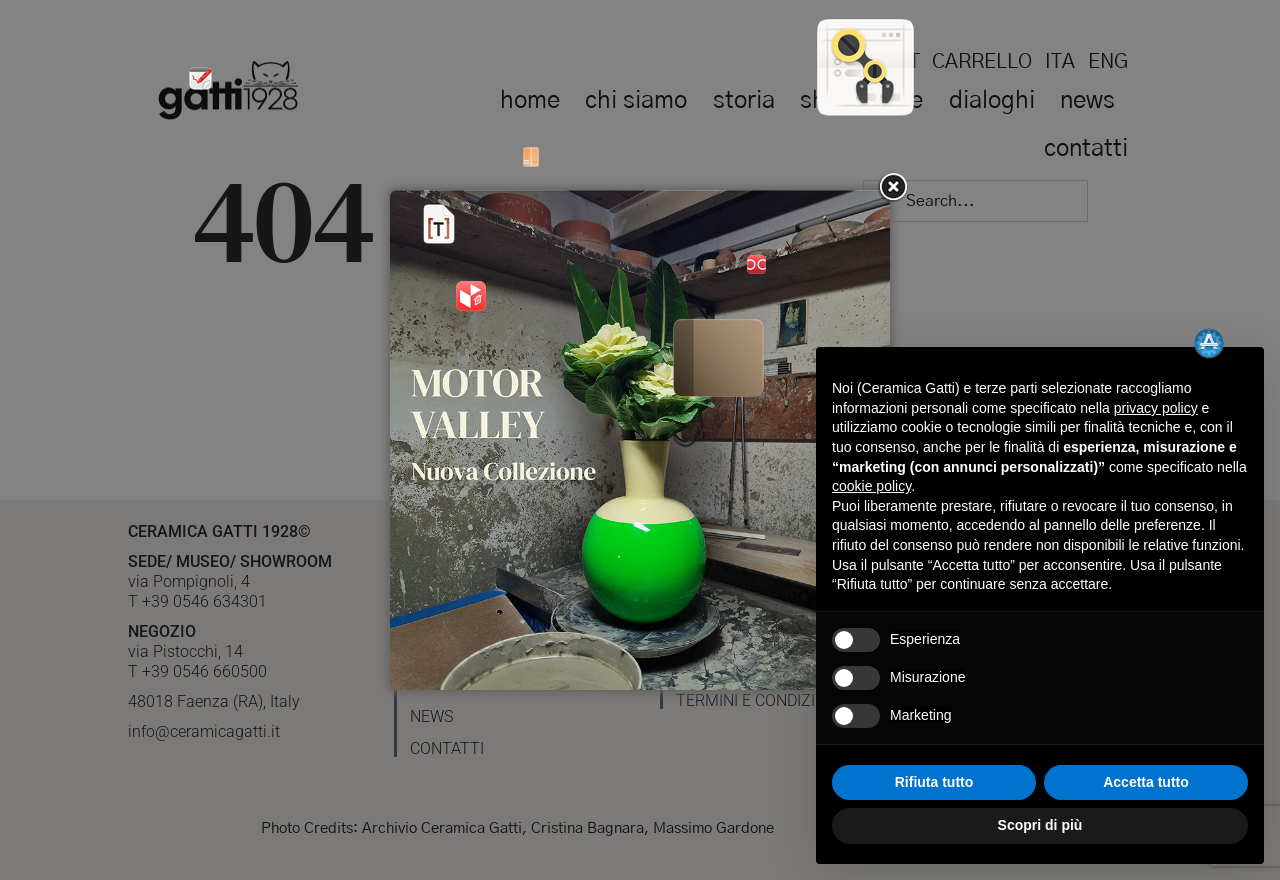 This screenshot has width=1280, height=880. Describe the element at coordinates (471, 296) in the screenshot. I see `open flatsweep app for system cleanup` at that location.